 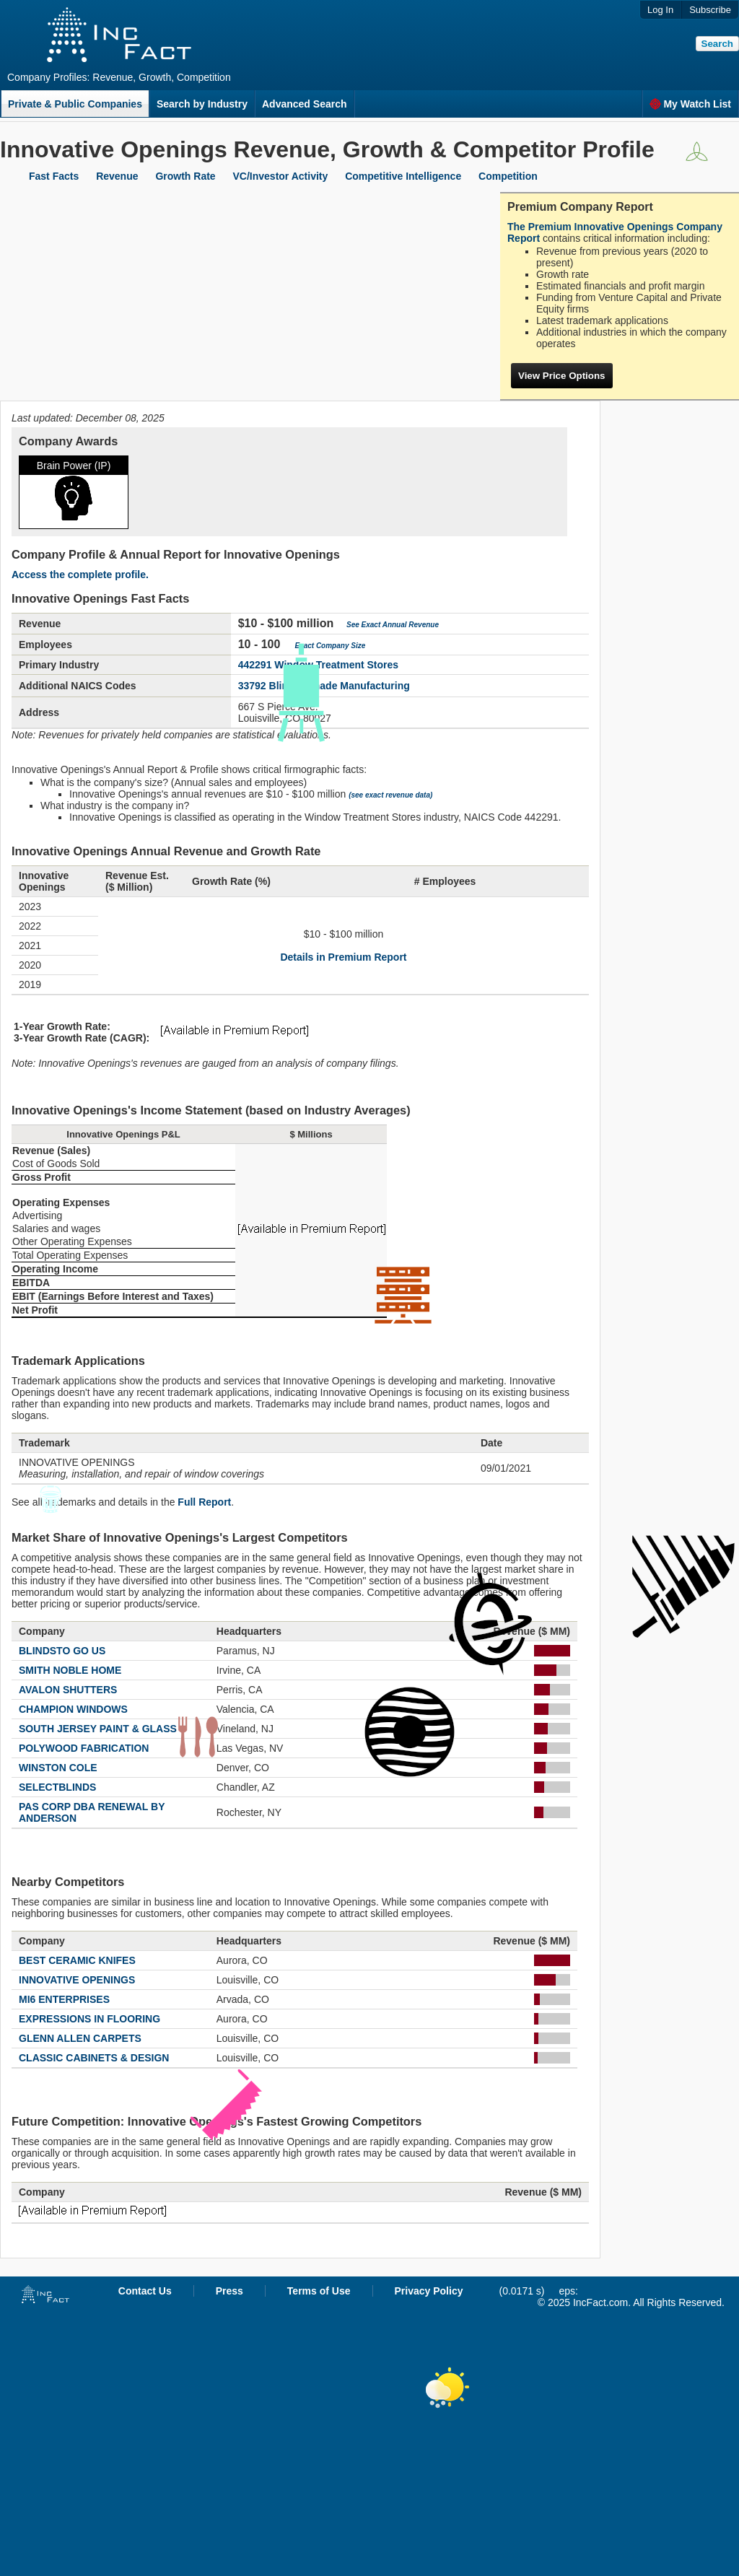 What do you see at coordinates (197, 1737) in the screenshot?
I see `view nearby restaurants or dining options` at bounding box center [197, 1737].